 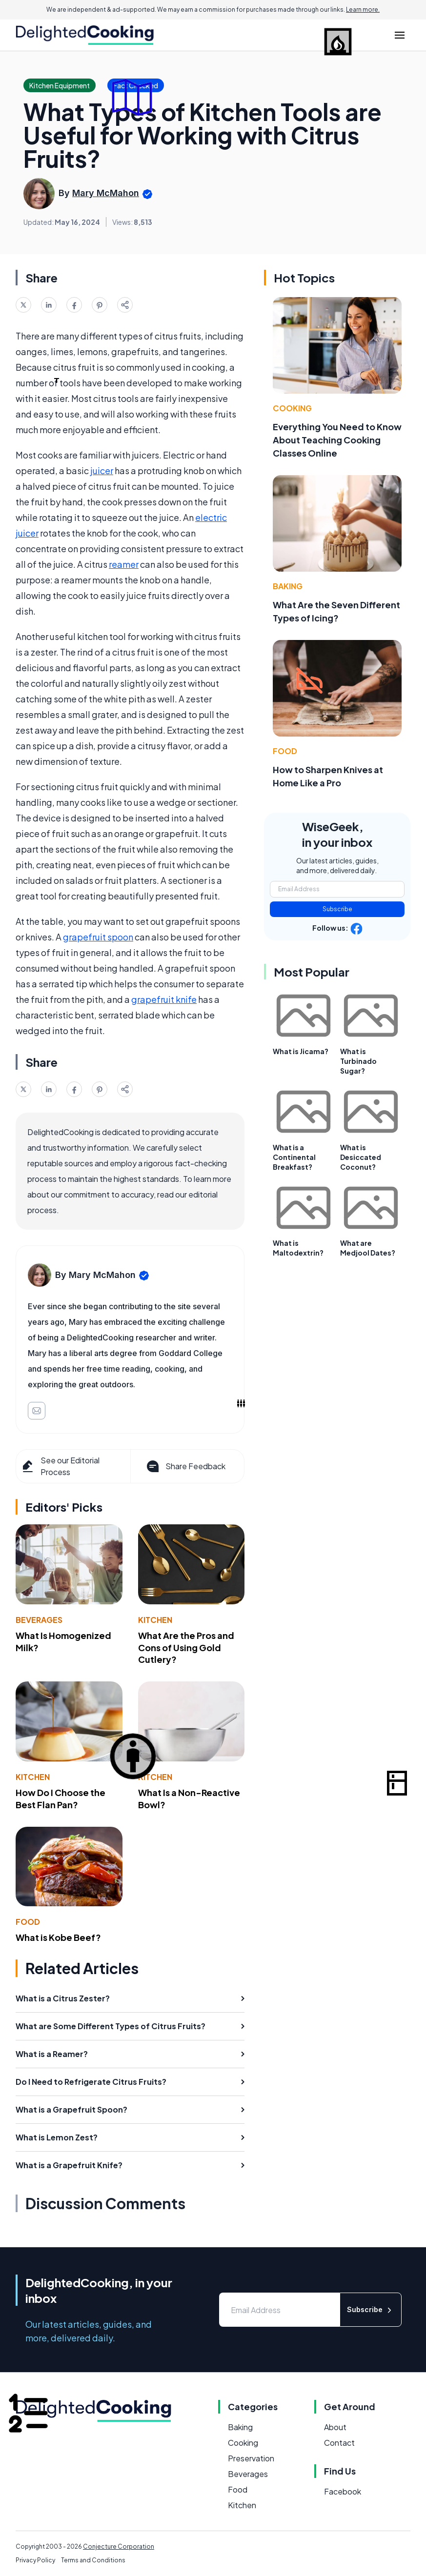 I want to click on configure audio/video input connections, so click(x=241, y=1403).